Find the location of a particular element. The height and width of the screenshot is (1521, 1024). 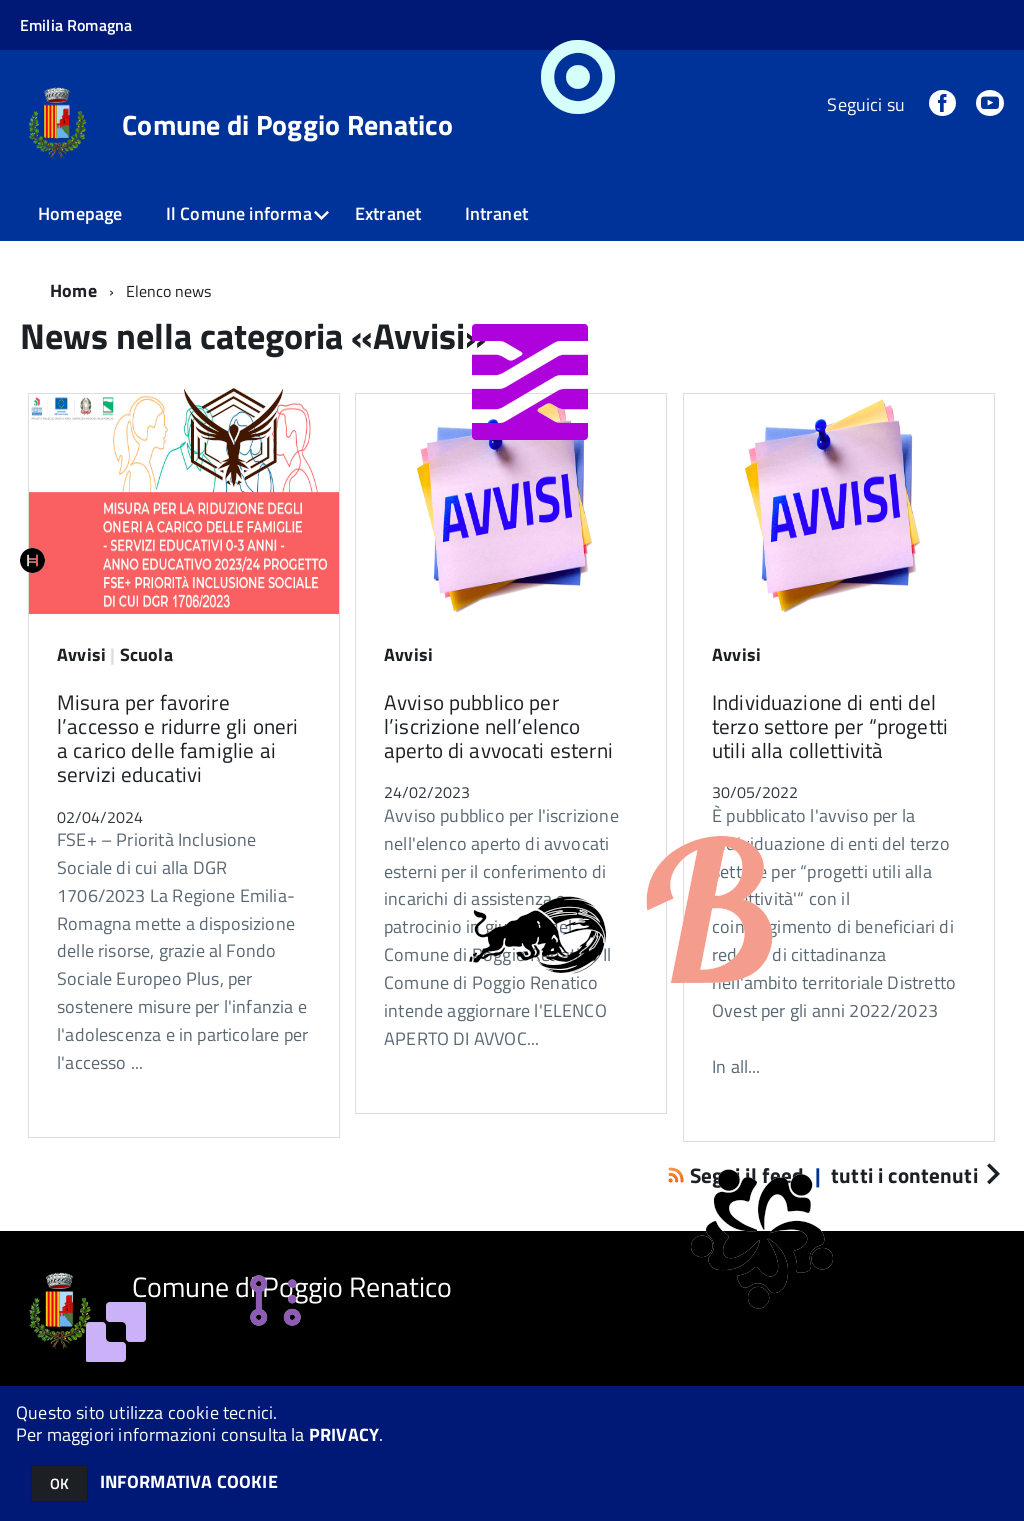

indicates a draft pull request in git is located at coordinates (275, 1300).